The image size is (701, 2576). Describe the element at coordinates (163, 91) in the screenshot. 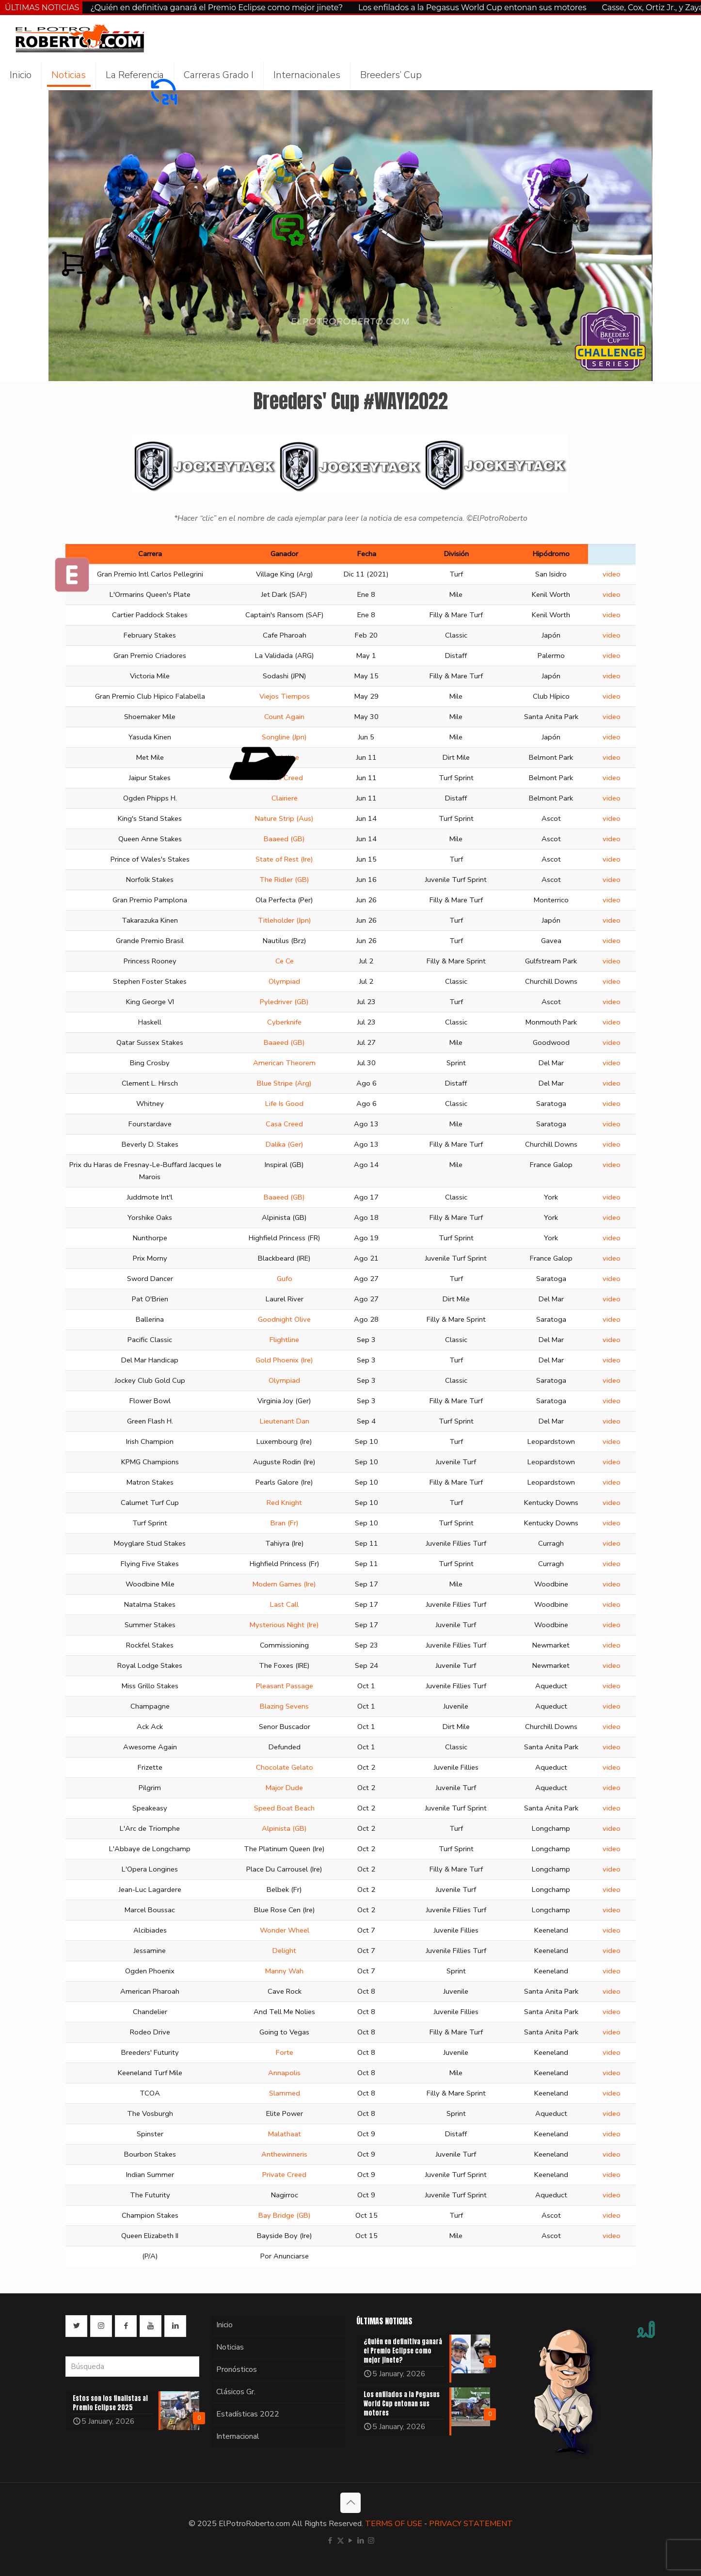

I see `indicates 24-hour availability or support` at that location.